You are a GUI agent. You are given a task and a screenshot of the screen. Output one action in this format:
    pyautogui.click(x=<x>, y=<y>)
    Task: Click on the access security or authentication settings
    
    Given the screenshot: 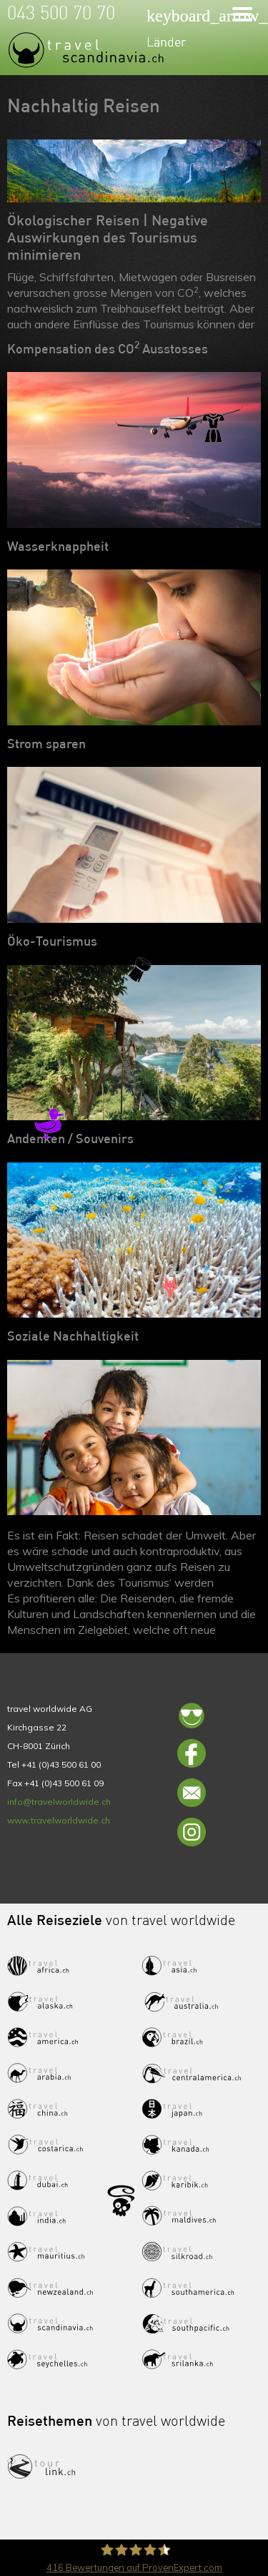 What is the action you would take?
    pyautogui.click(x=41, y=585)
    